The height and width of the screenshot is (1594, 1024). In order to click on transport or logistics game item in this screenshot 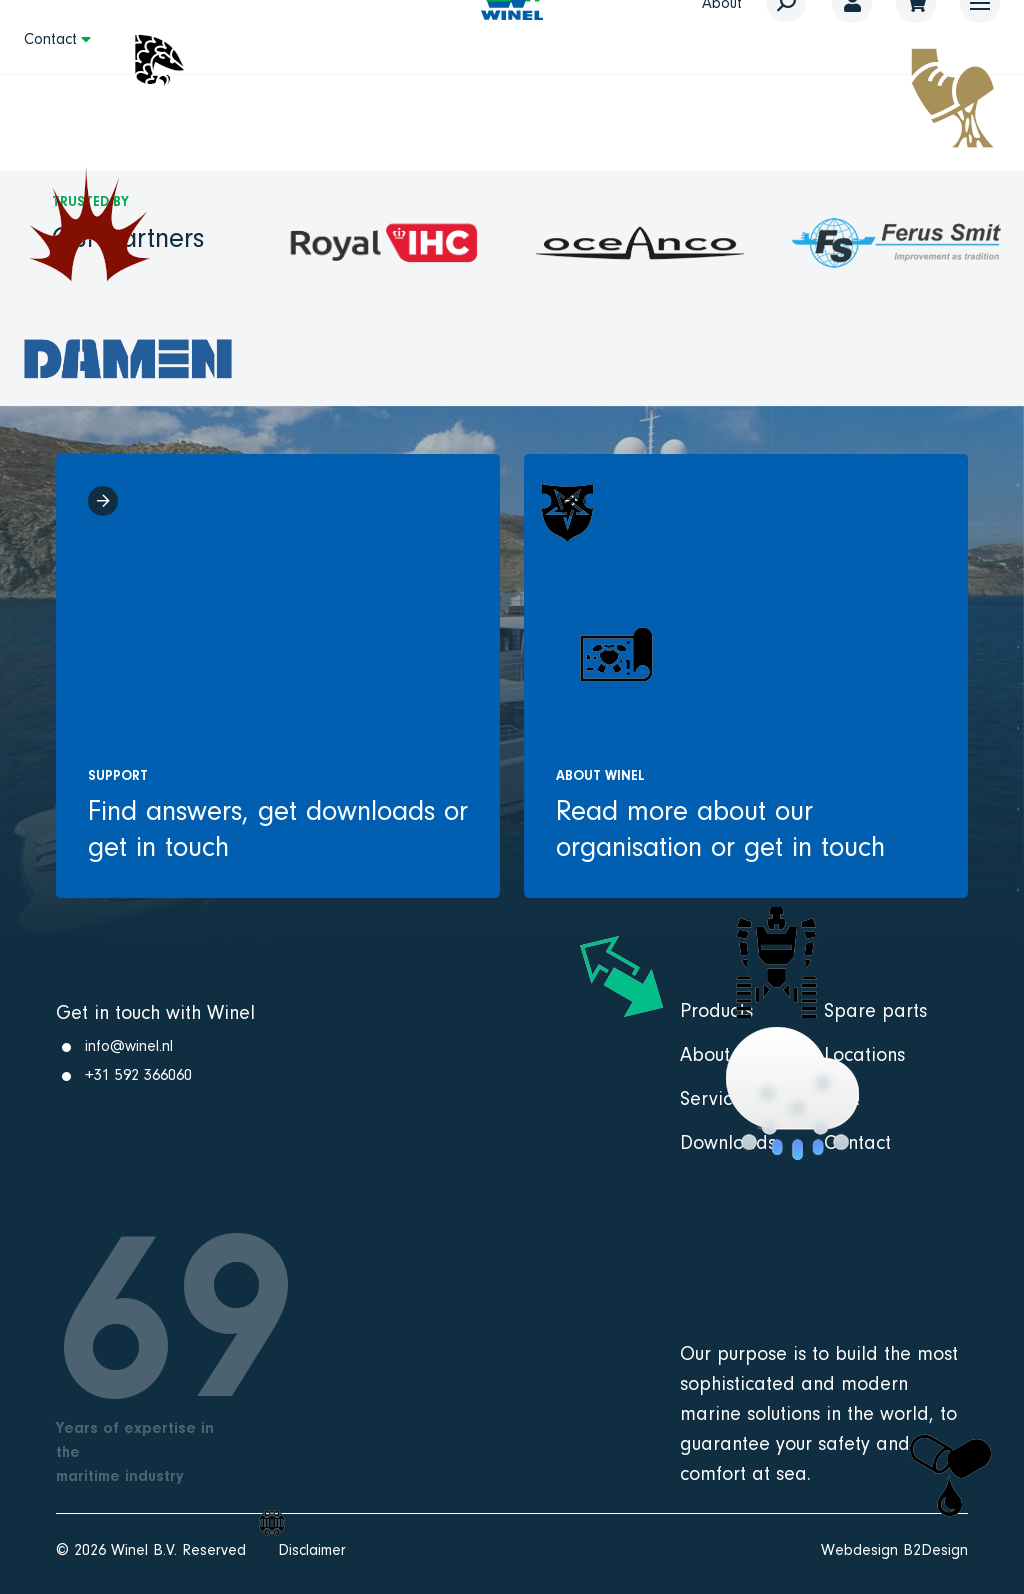, I will do `click(272, 1523)`.